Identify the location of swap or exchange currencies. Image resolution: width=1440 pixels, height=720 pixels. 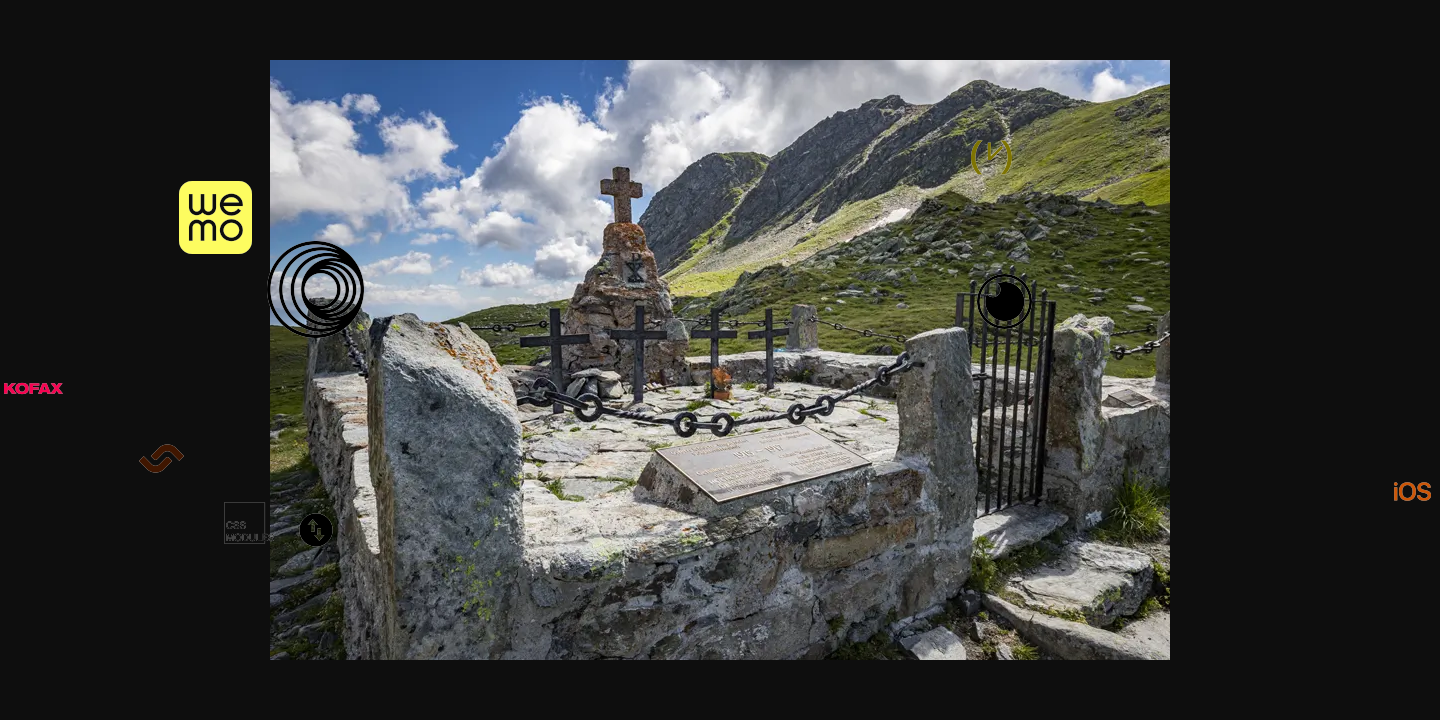
(316, 530).